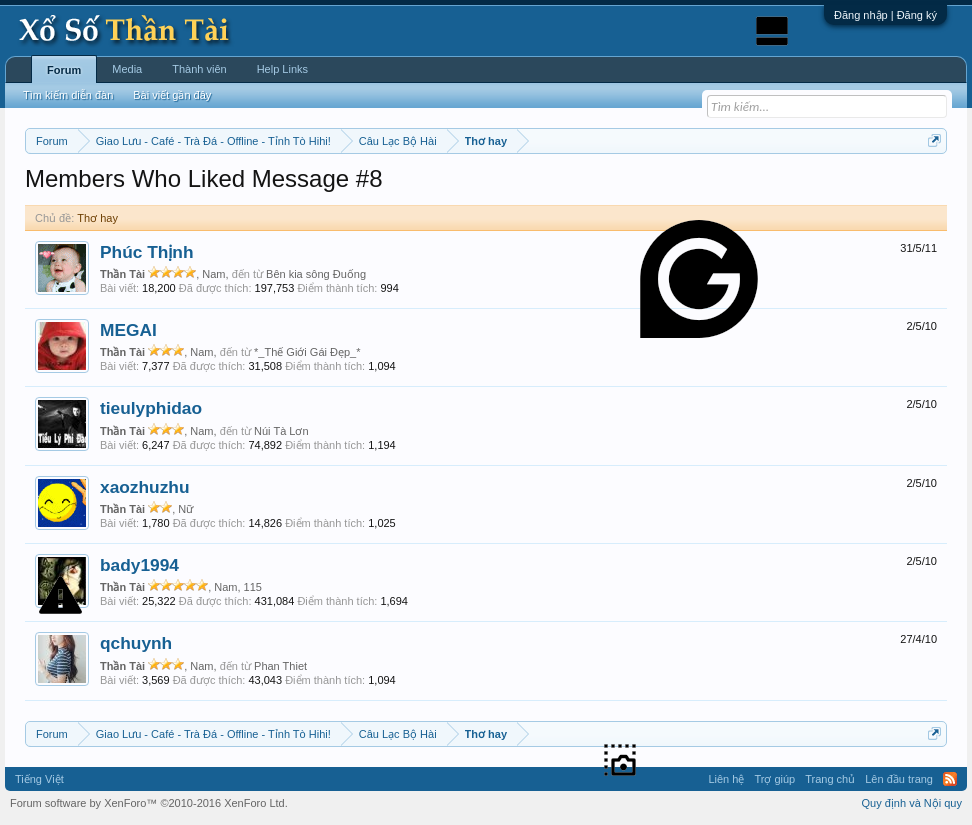 Image resolution: width=972 pixels, height=825 pixels. Describe the element at coordinates (620, 760) in the screenshot. I see `capture a screenshot of the current screen` at that location.